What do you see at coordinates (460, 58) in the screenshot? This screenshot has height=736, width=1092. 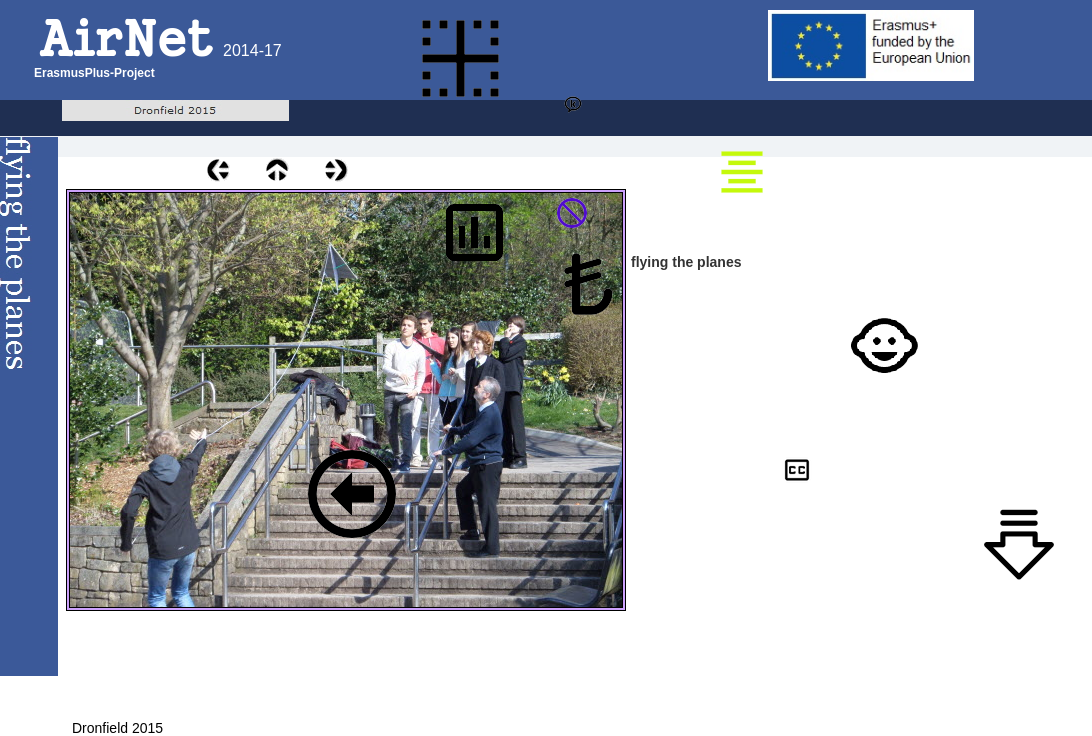 I see `apply inner borders to selected cells` at bounding box center [460, 58].